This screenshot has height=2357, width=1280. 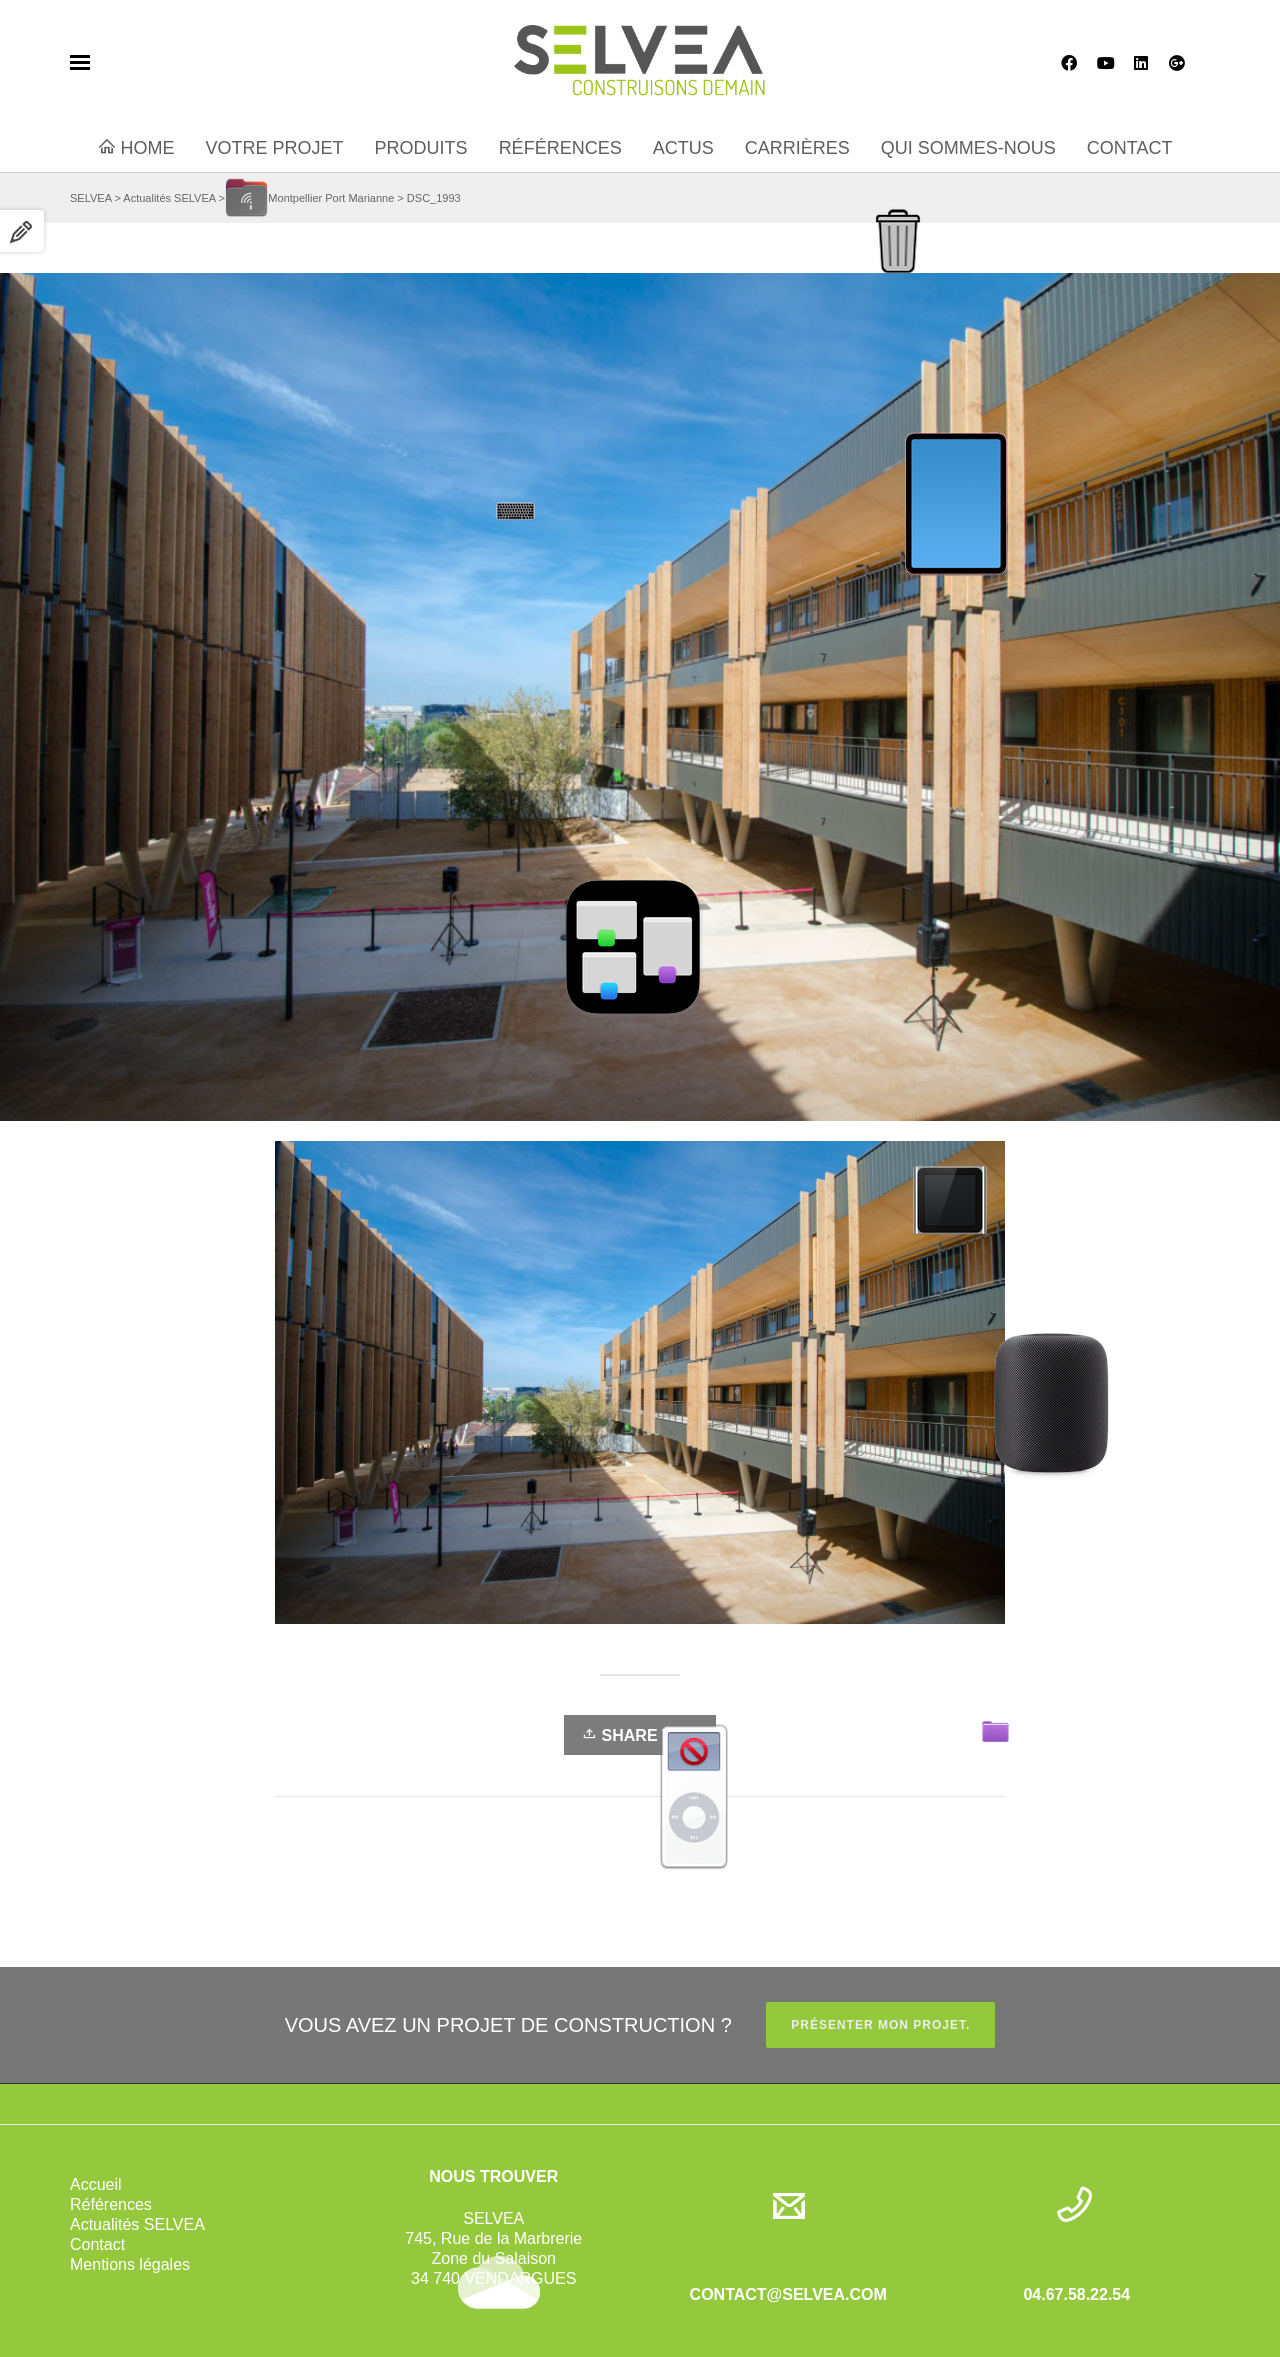 I want to click on indicates an extended keyboard is connected, so click(x=515, y=511).